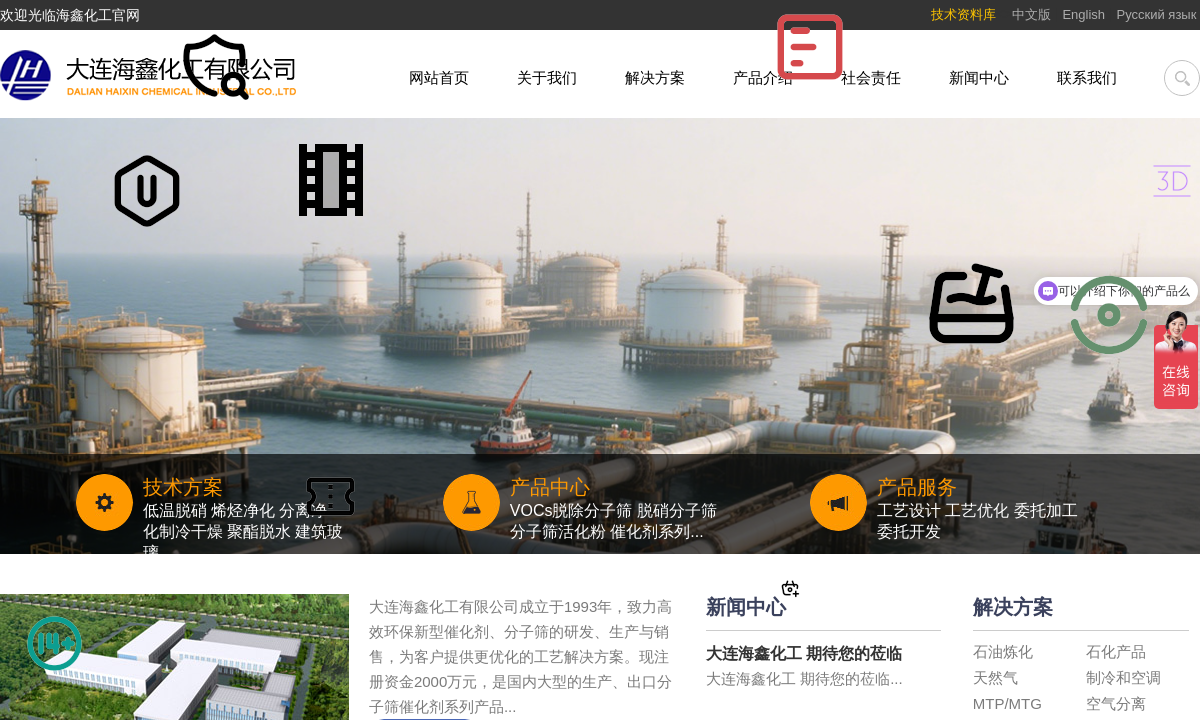  Describe the element at coordinates (214, 65) in the screenshot. I see `search security settings` at that location.